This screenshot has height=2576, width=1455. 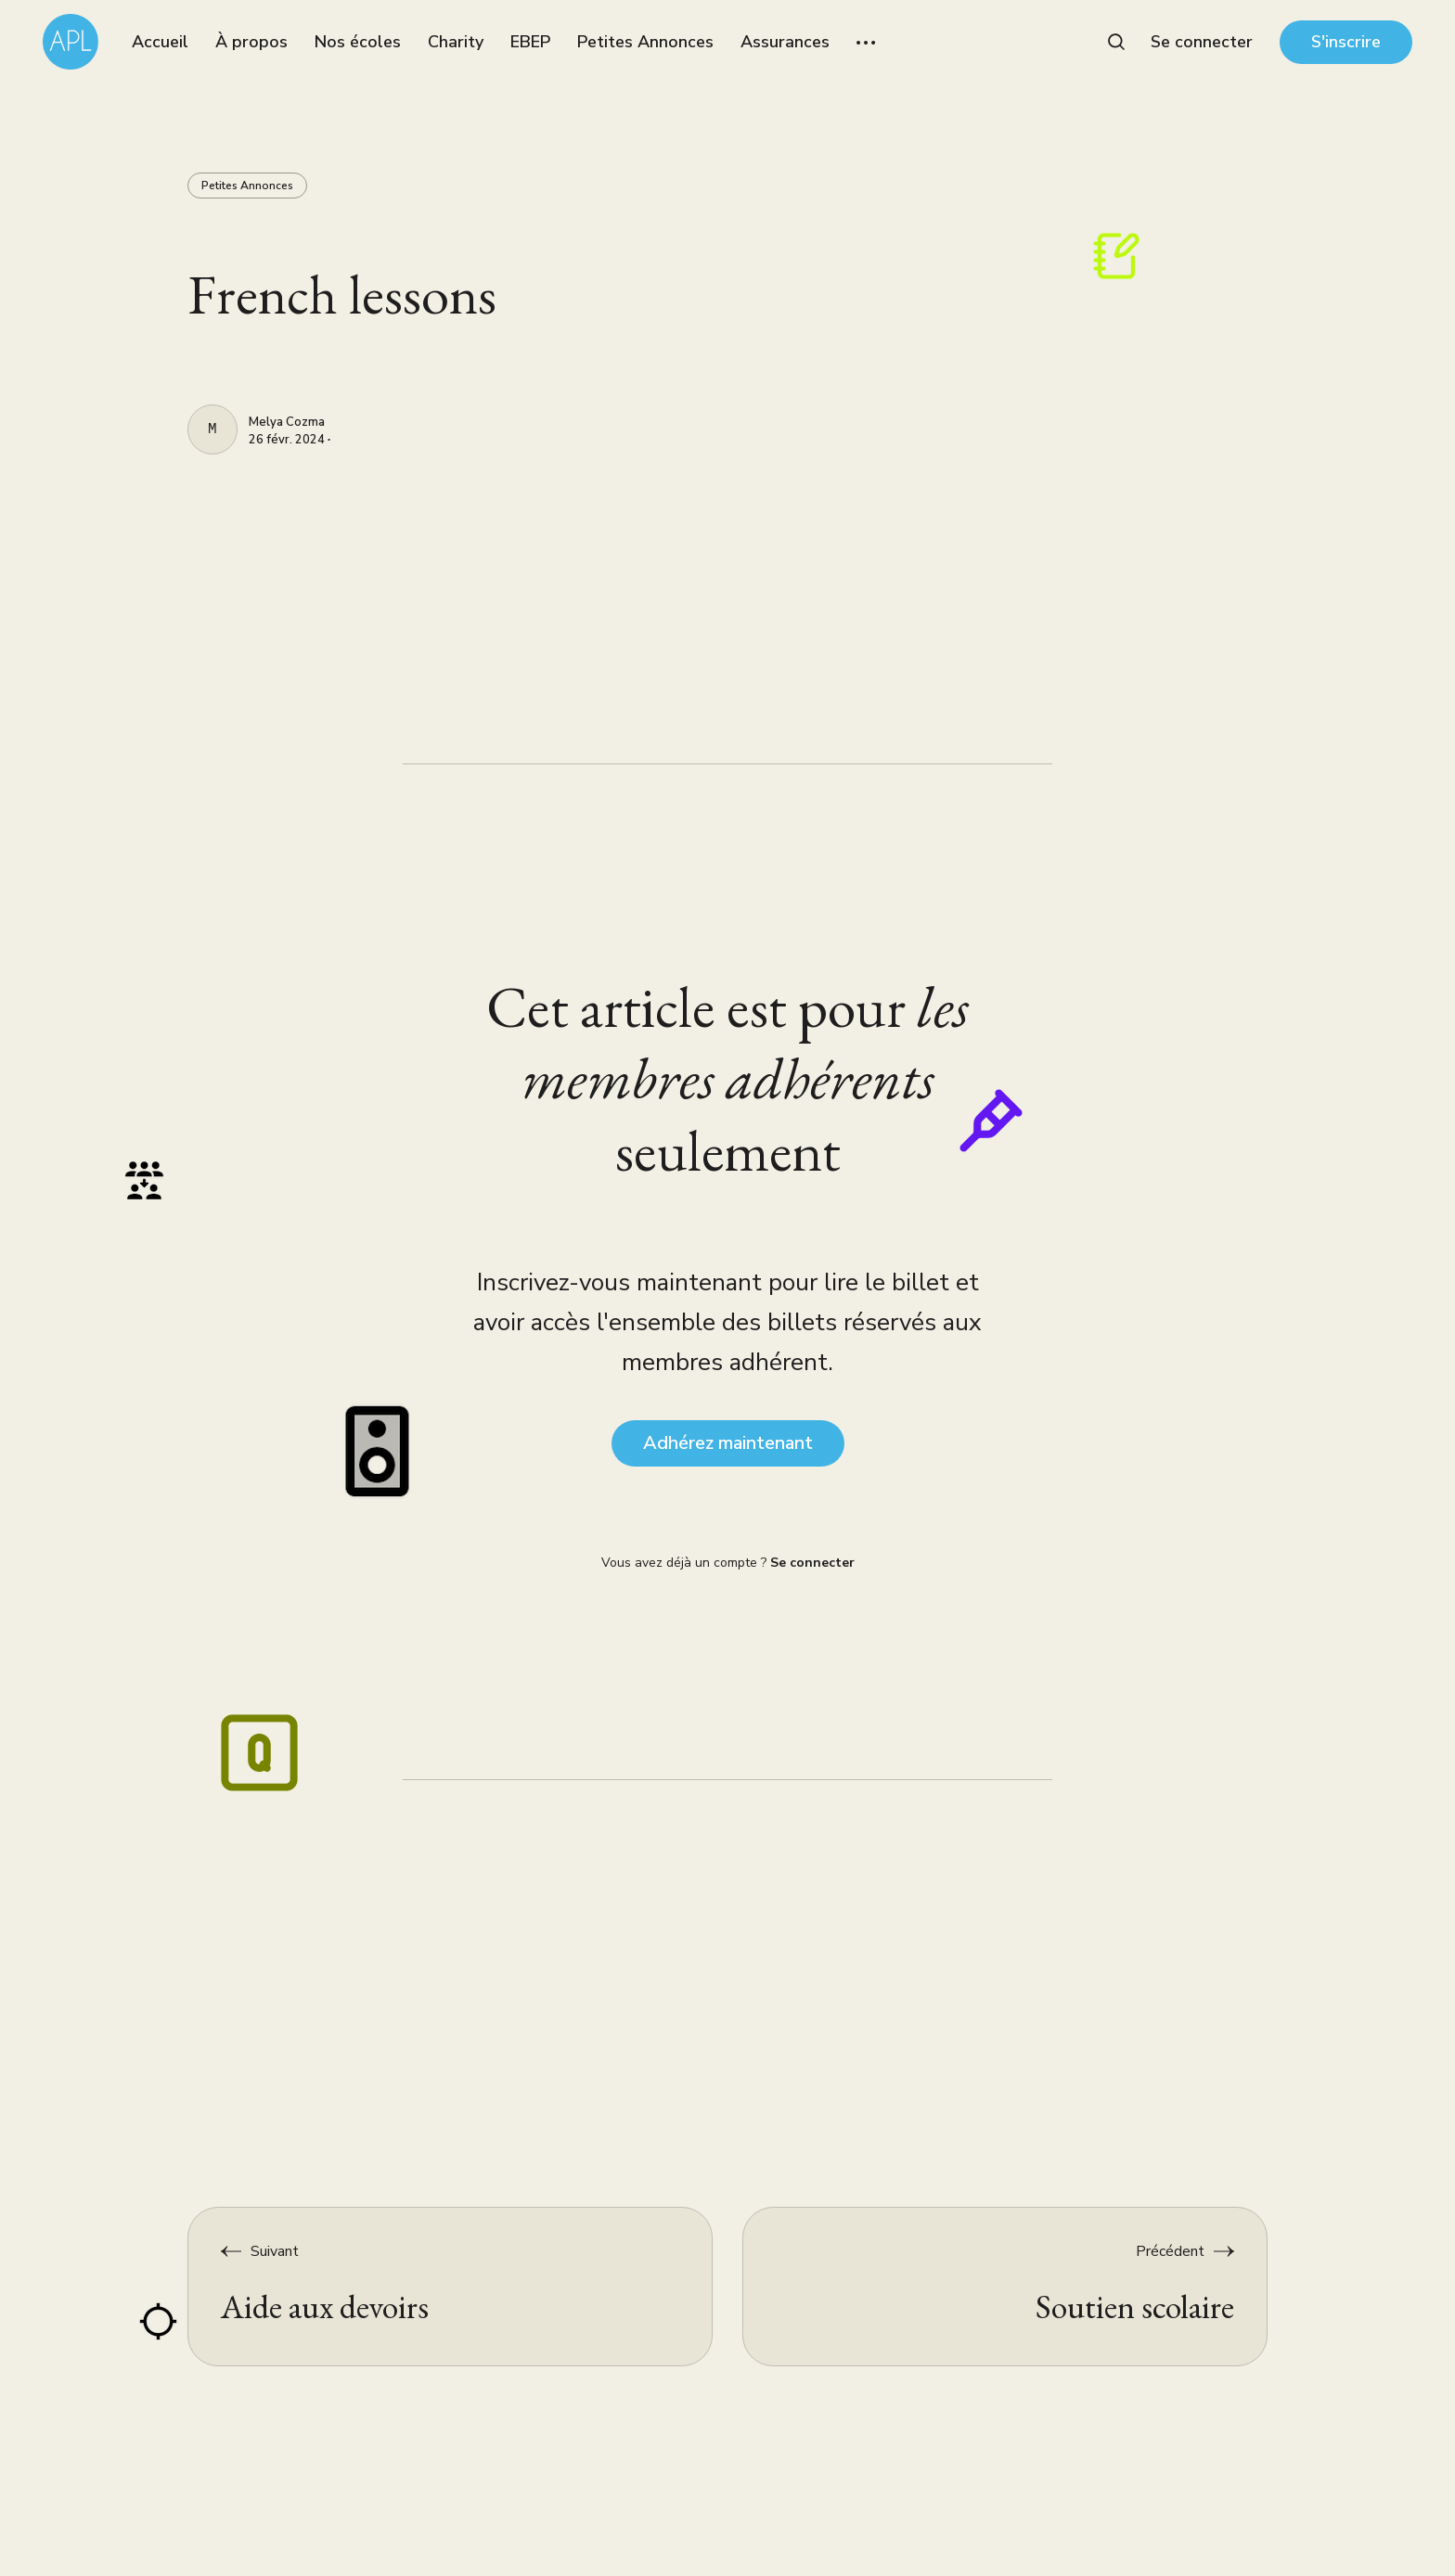 I want to click on edit notes or journal entries, so click(x=1116, y=256).